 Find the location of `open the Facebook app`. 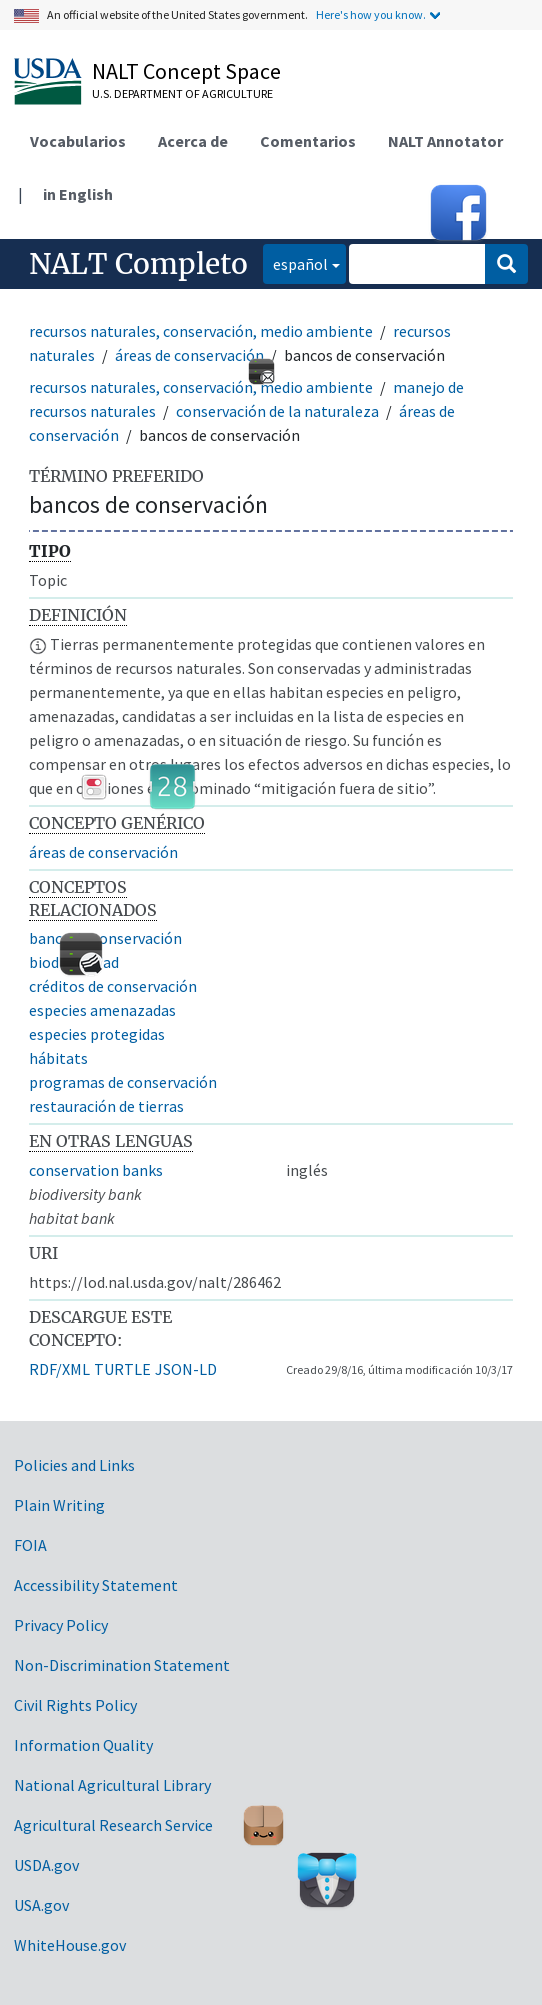

open the Facebook app is located at coordinates (458, 212).